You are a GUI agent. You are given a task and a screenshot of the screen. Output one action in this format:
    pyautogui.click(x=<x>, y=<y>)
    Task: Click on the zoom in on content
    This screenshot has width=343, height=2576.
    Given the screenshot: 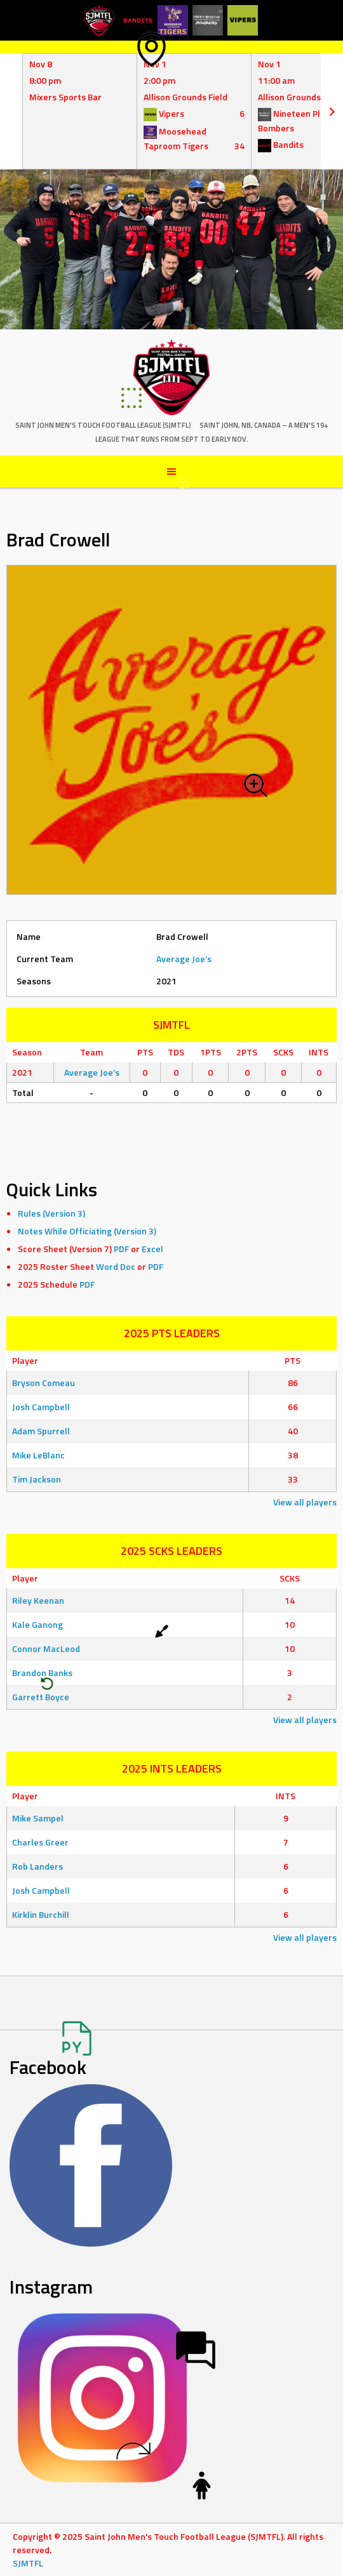 What is the action you would take?
    pyautogui.click(x=255, y=785)
    